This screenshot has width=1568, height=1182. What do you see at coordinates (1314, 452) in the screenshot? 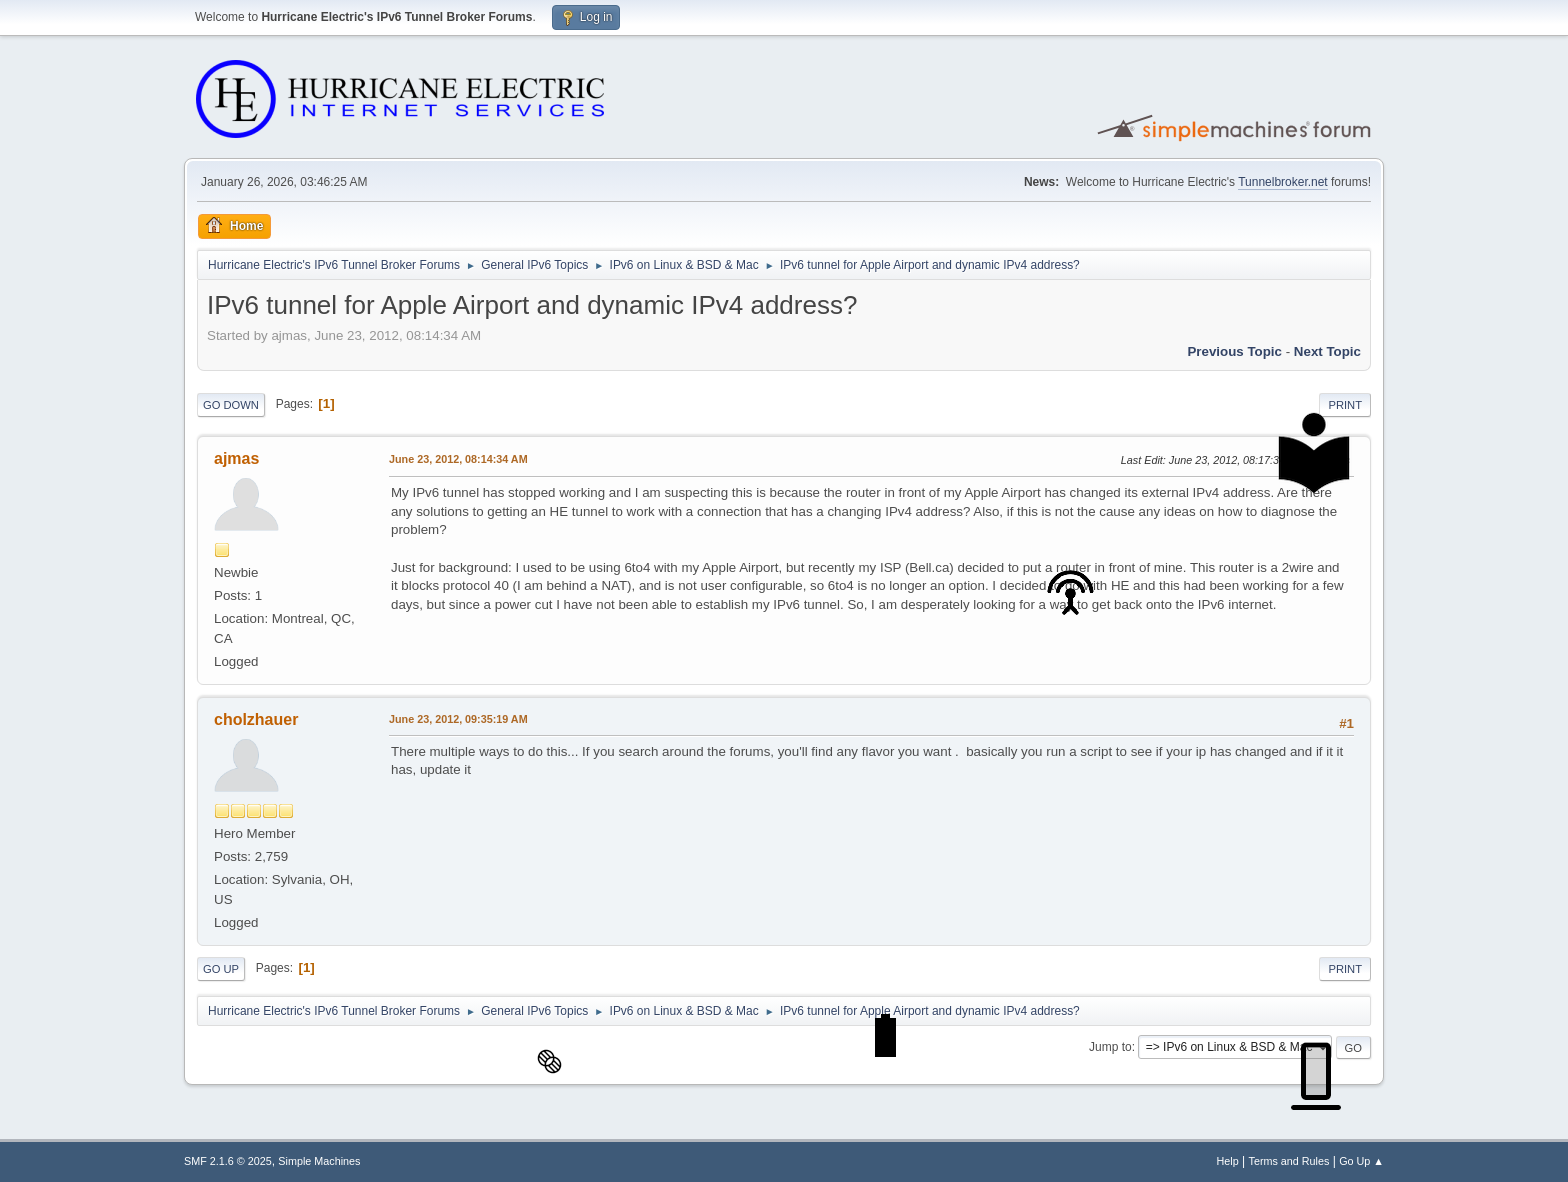
I see `find nearby libraries` at bounding box center [1314, 452].